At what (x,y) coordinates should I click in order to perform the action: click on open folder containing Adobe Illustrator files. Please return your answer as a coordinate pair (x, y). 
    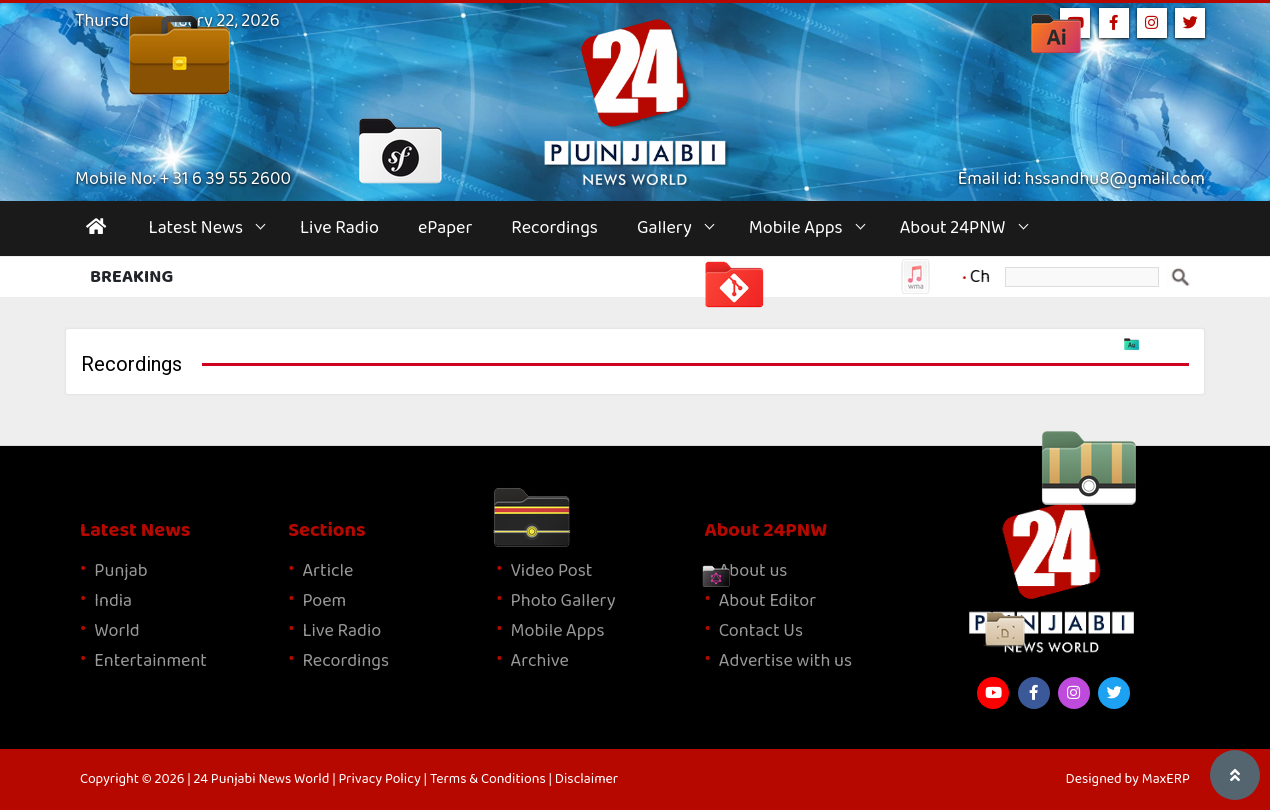
    Looking at the image, I should click on (1056, 35).